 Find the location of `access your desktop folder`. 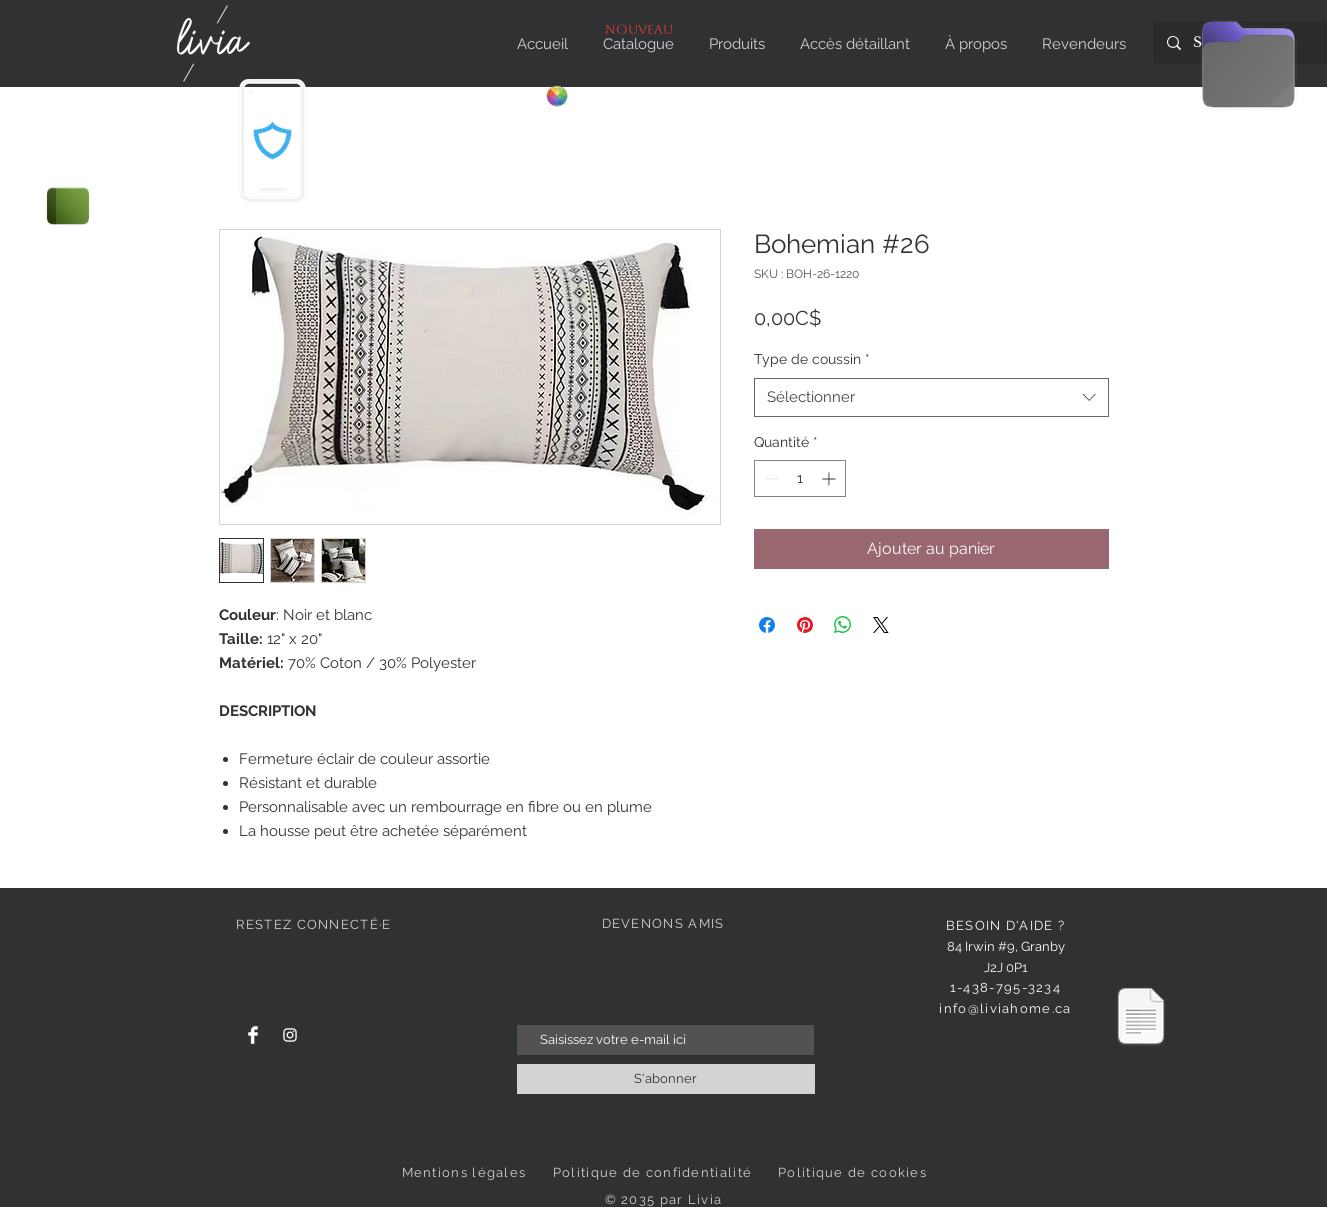

access your desktop folder is located at coordinates (68, 205).